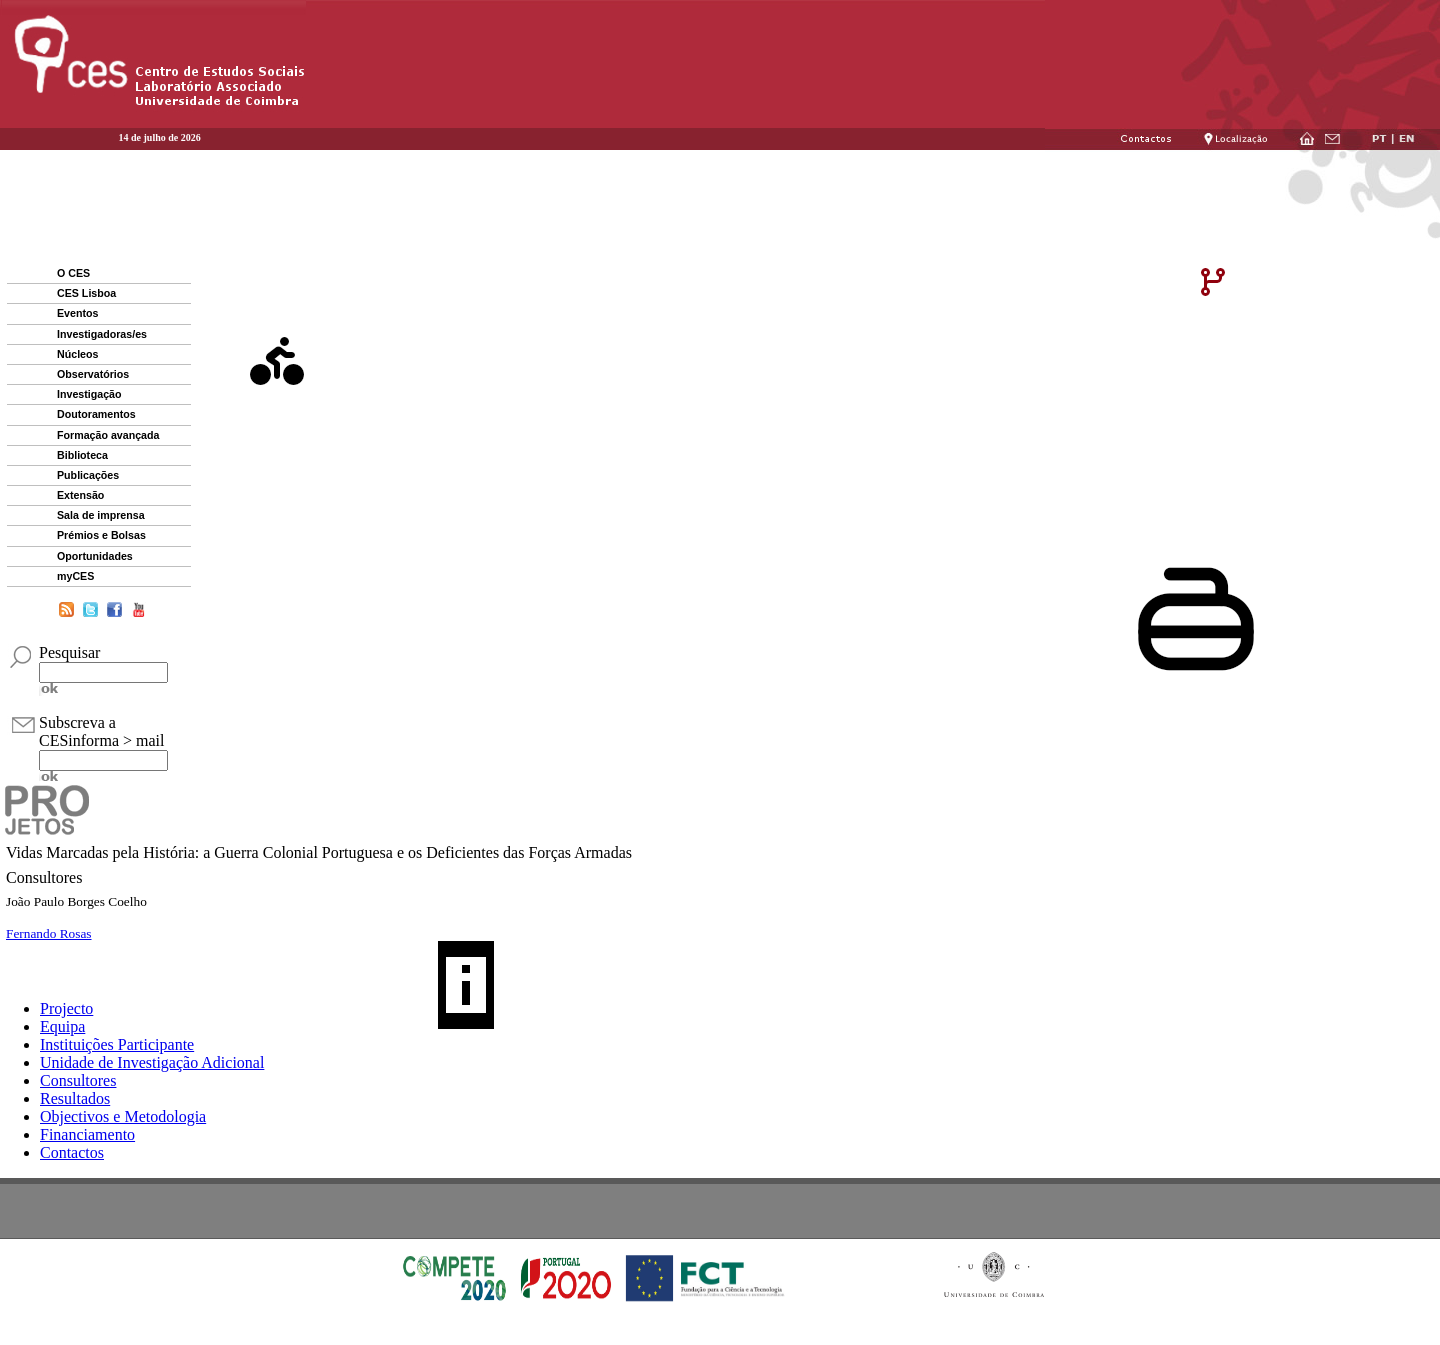  What do you see at coordinates (1213, 282) in the screenshot?
I see `view repository branches` at bounding box center [1213, 282].